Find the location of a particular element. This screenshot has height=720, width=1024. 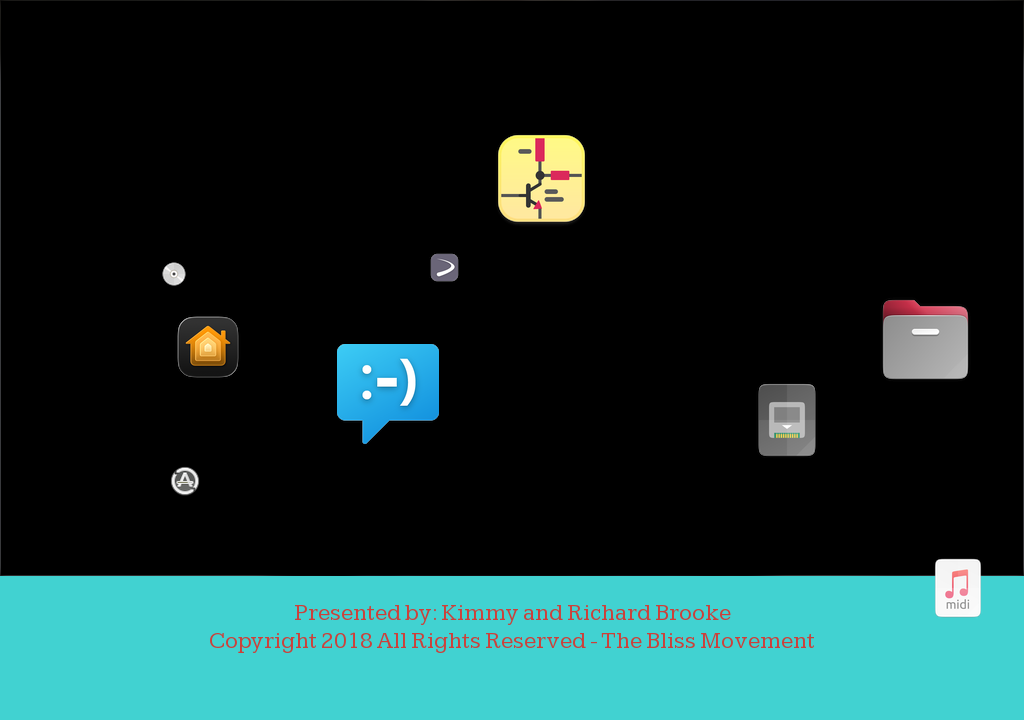

open the home app is located at coordinates (208, 347).